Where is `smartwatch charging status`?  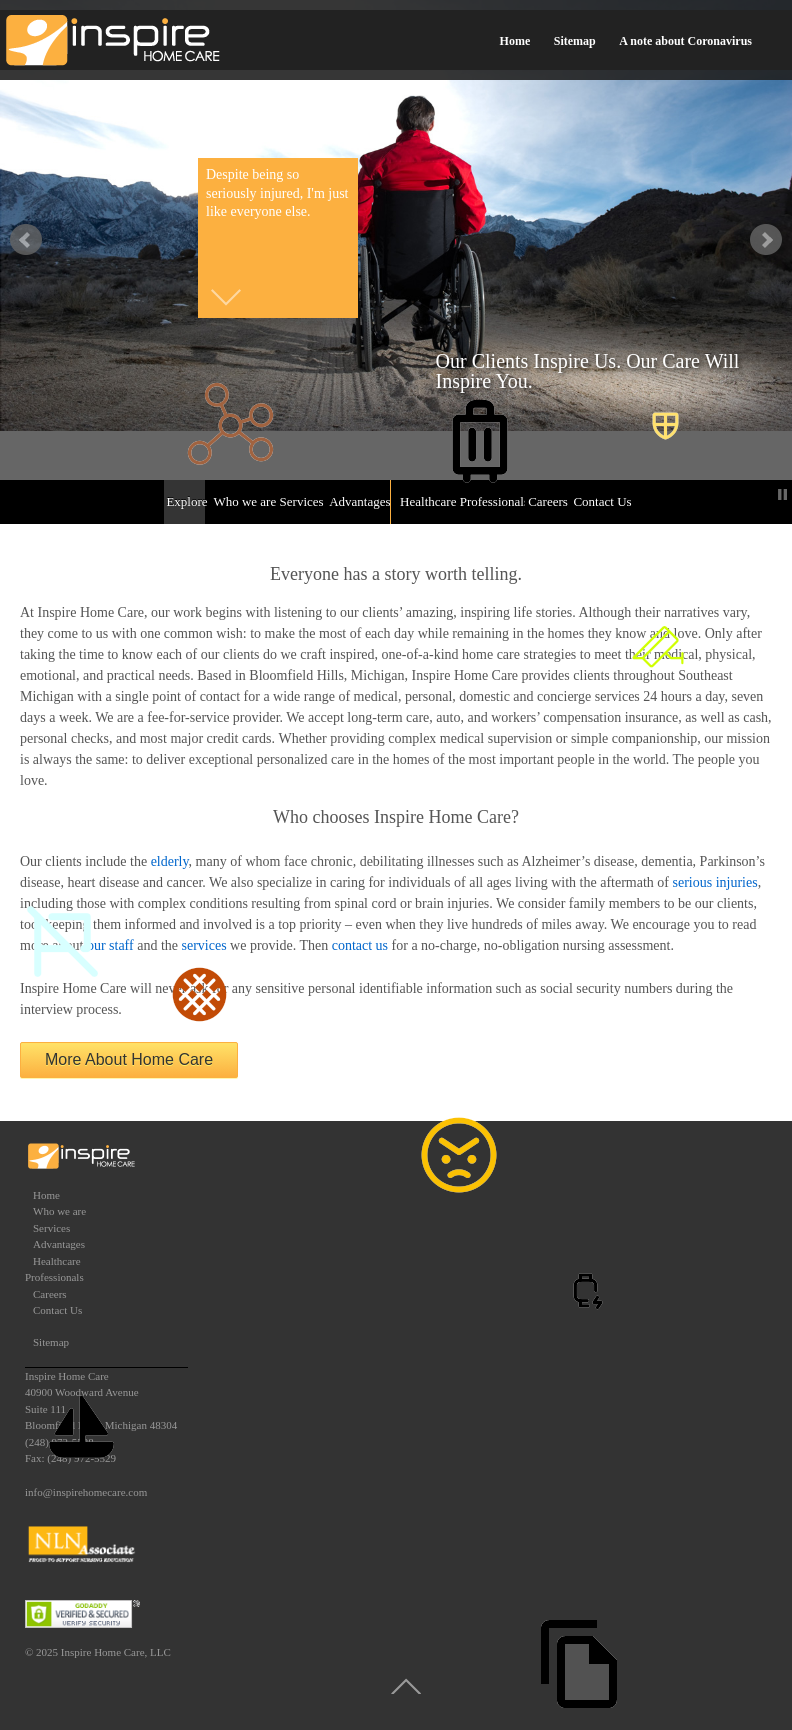 smartwatch charging status is located at coordinates (585, 1290).